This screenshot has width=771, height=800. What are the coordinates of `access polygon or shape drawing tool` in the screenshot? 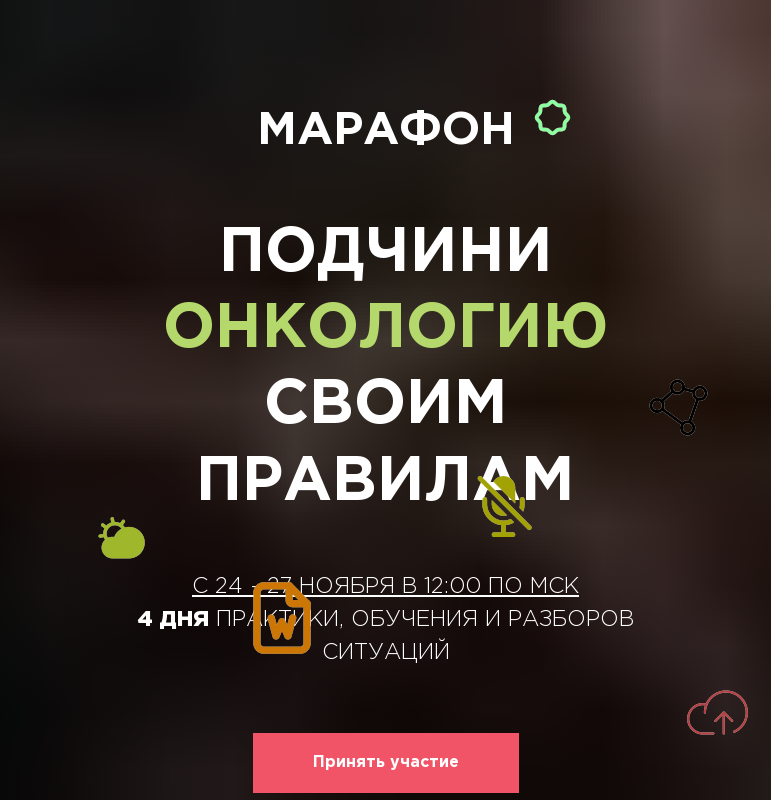 It's located at (679, 407).